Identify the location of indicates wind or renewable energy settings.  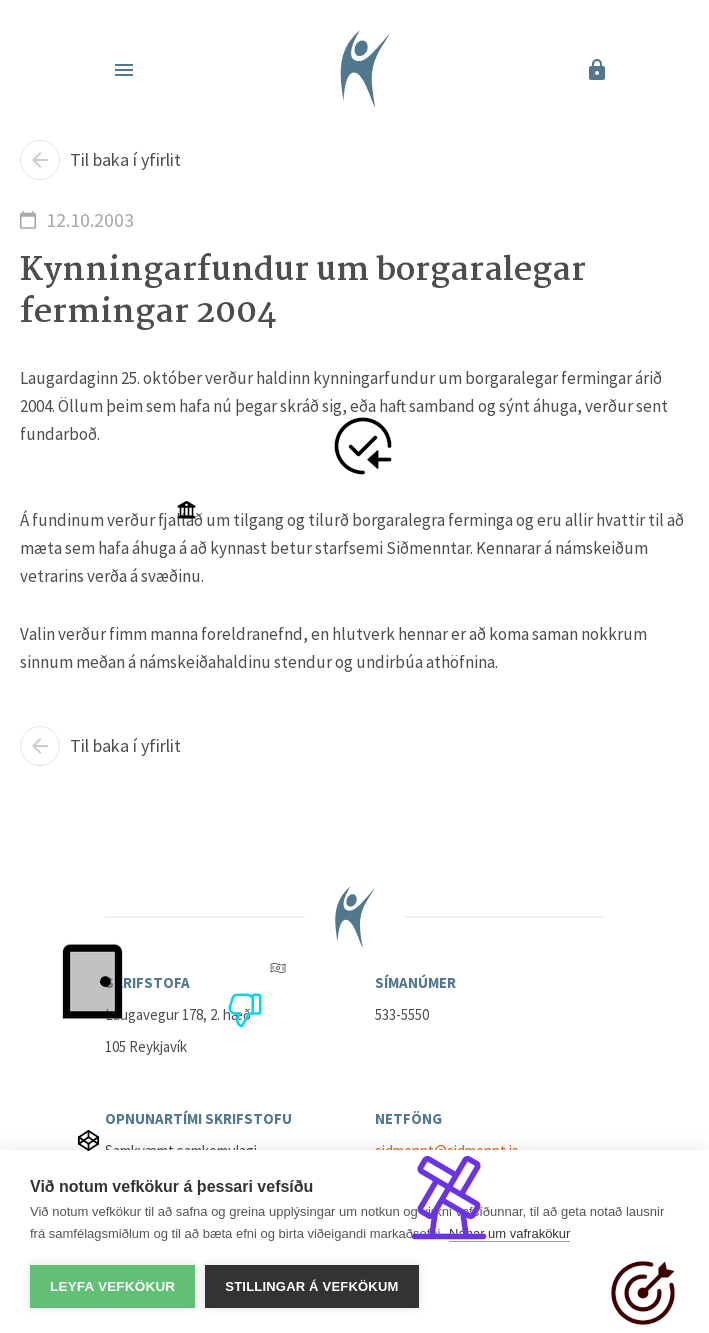
(449, 1199).